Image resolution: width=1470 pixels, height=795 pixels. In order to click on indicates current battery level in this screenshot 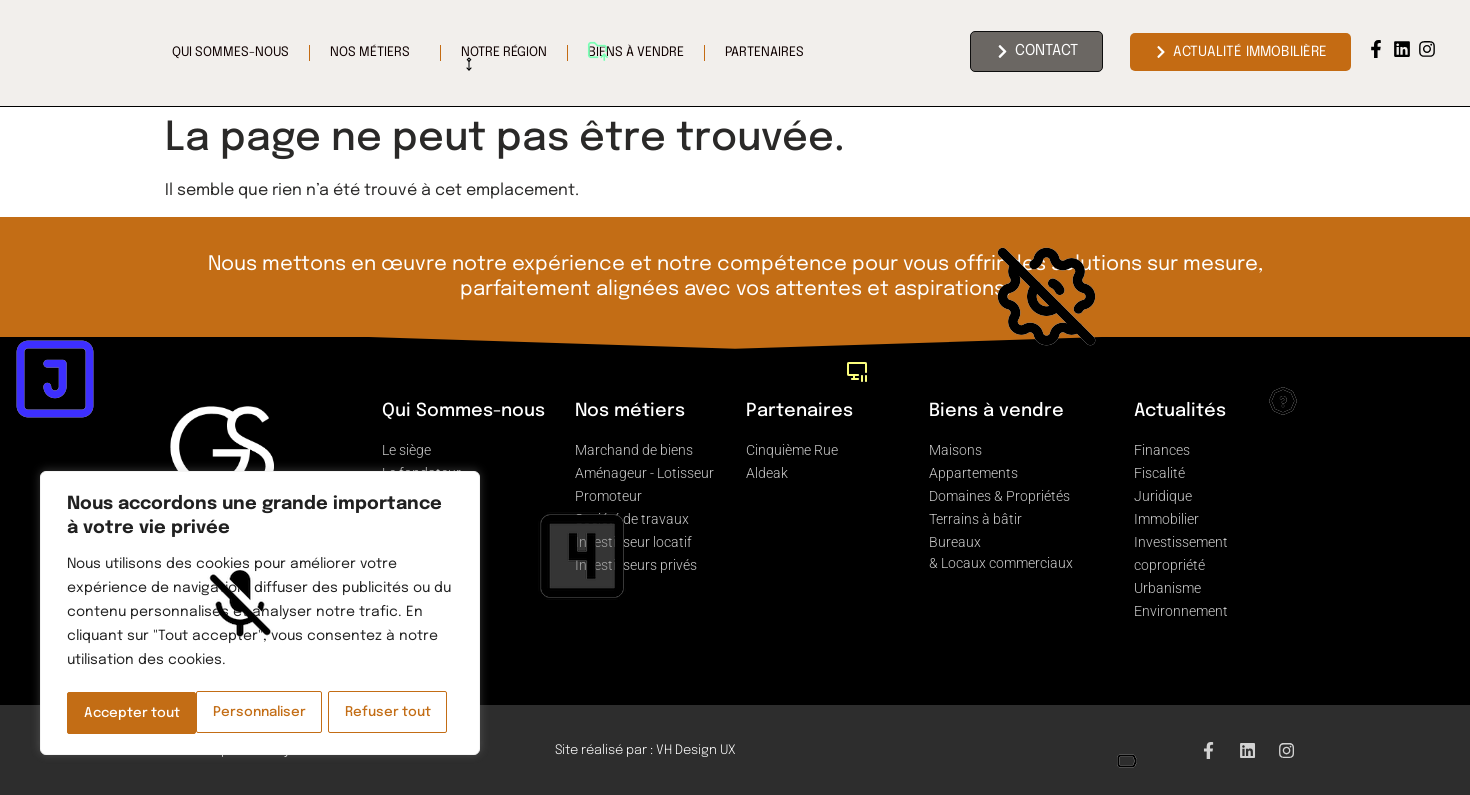, I will do `click(1127, 761)`.